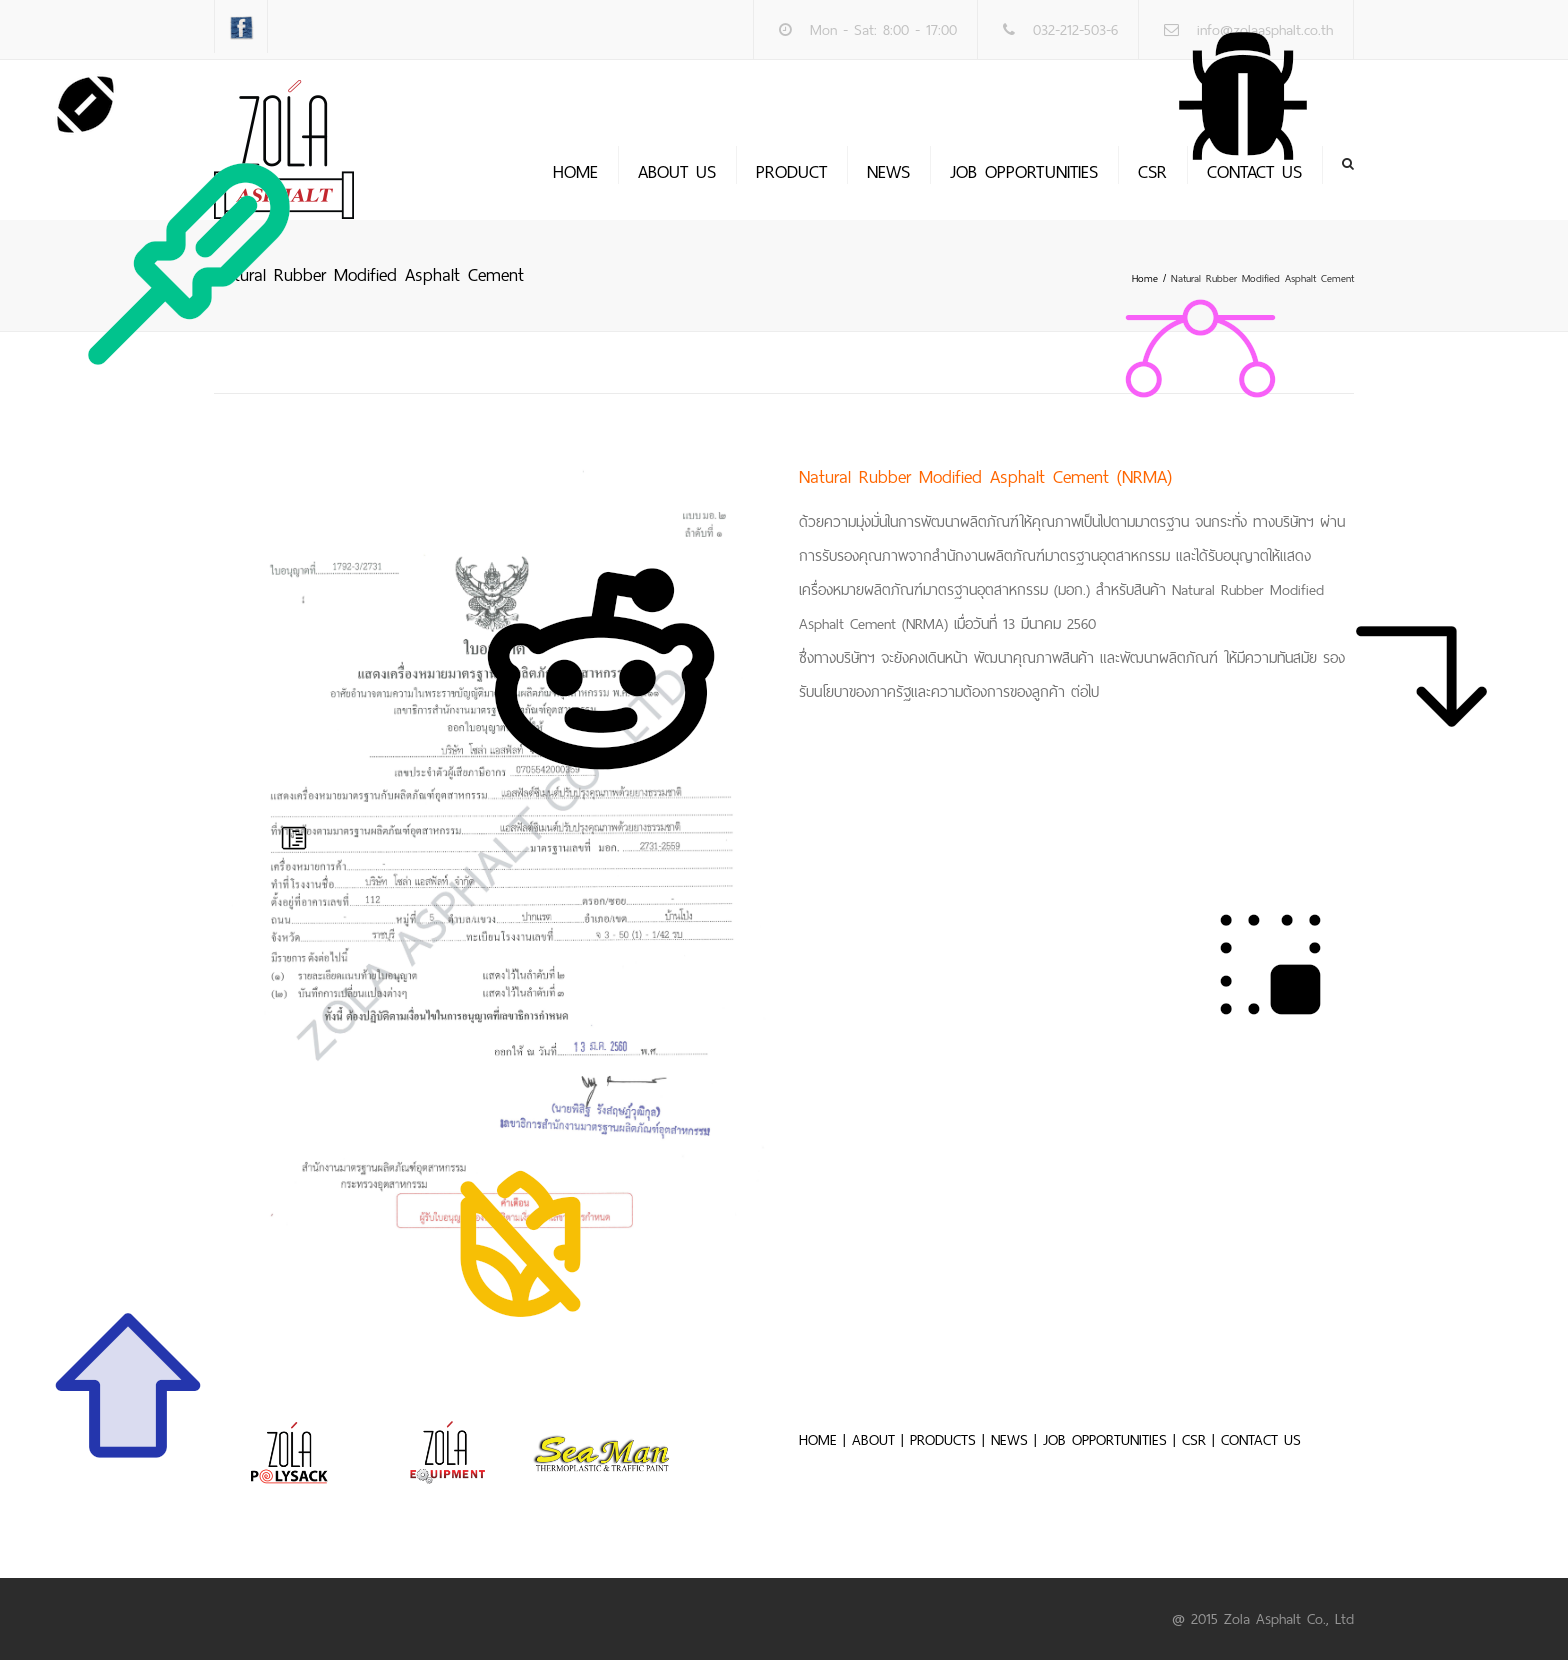 This screenshot has height=1660, width=1568. Describe the element at coordinates (128, 1391) in the screenshot. I see `upload a file or content` at that location.